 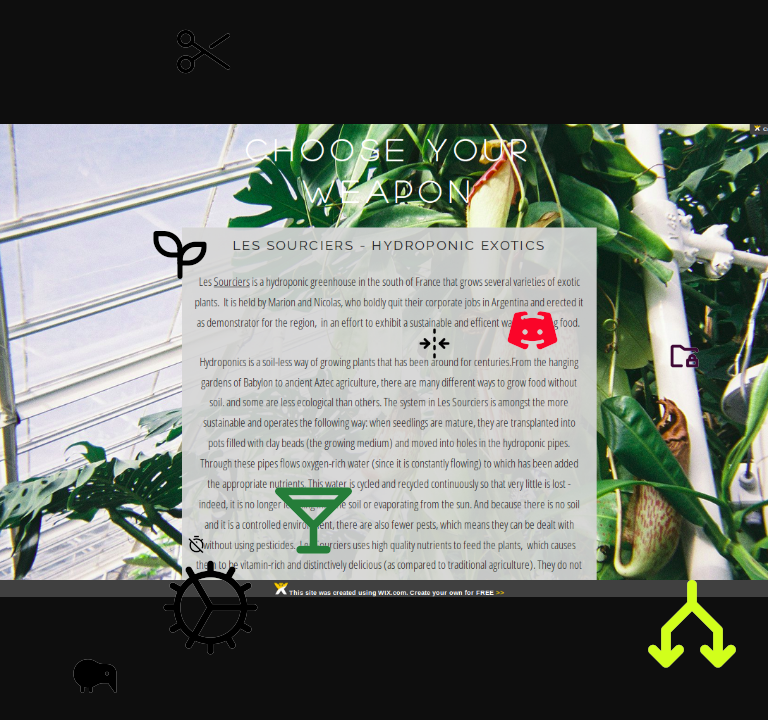 What do you see at coordinates (95, 676) in the screenshot?
I see `kiwi bird icon representing New Zealand-related content` at bounding box center [95, 676].